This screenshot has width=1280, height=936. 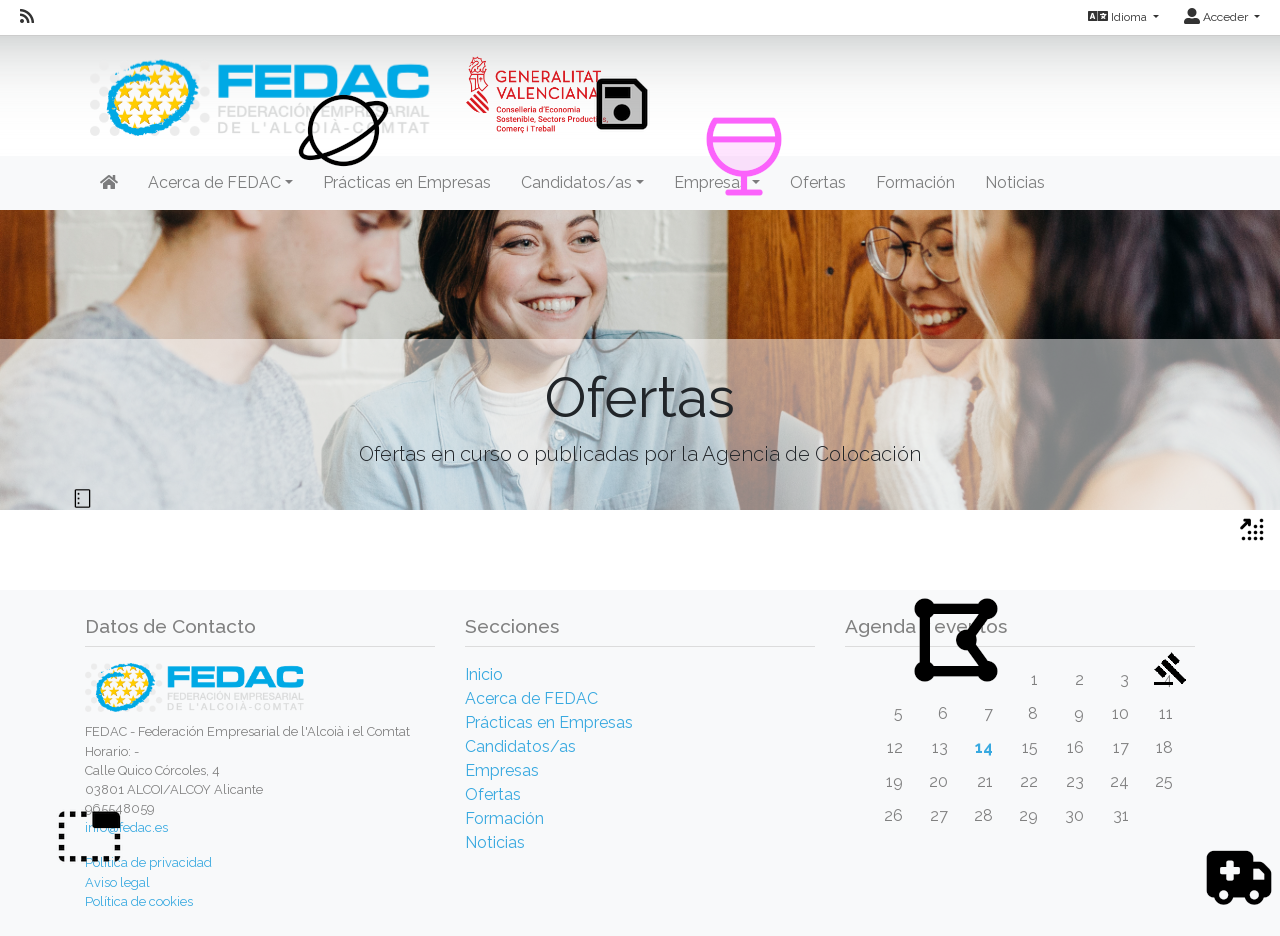 What do you see at coordinates (956, 640) in the screenshot?
I see `draw a custom polygon shape` at bounding box center [956, 640].